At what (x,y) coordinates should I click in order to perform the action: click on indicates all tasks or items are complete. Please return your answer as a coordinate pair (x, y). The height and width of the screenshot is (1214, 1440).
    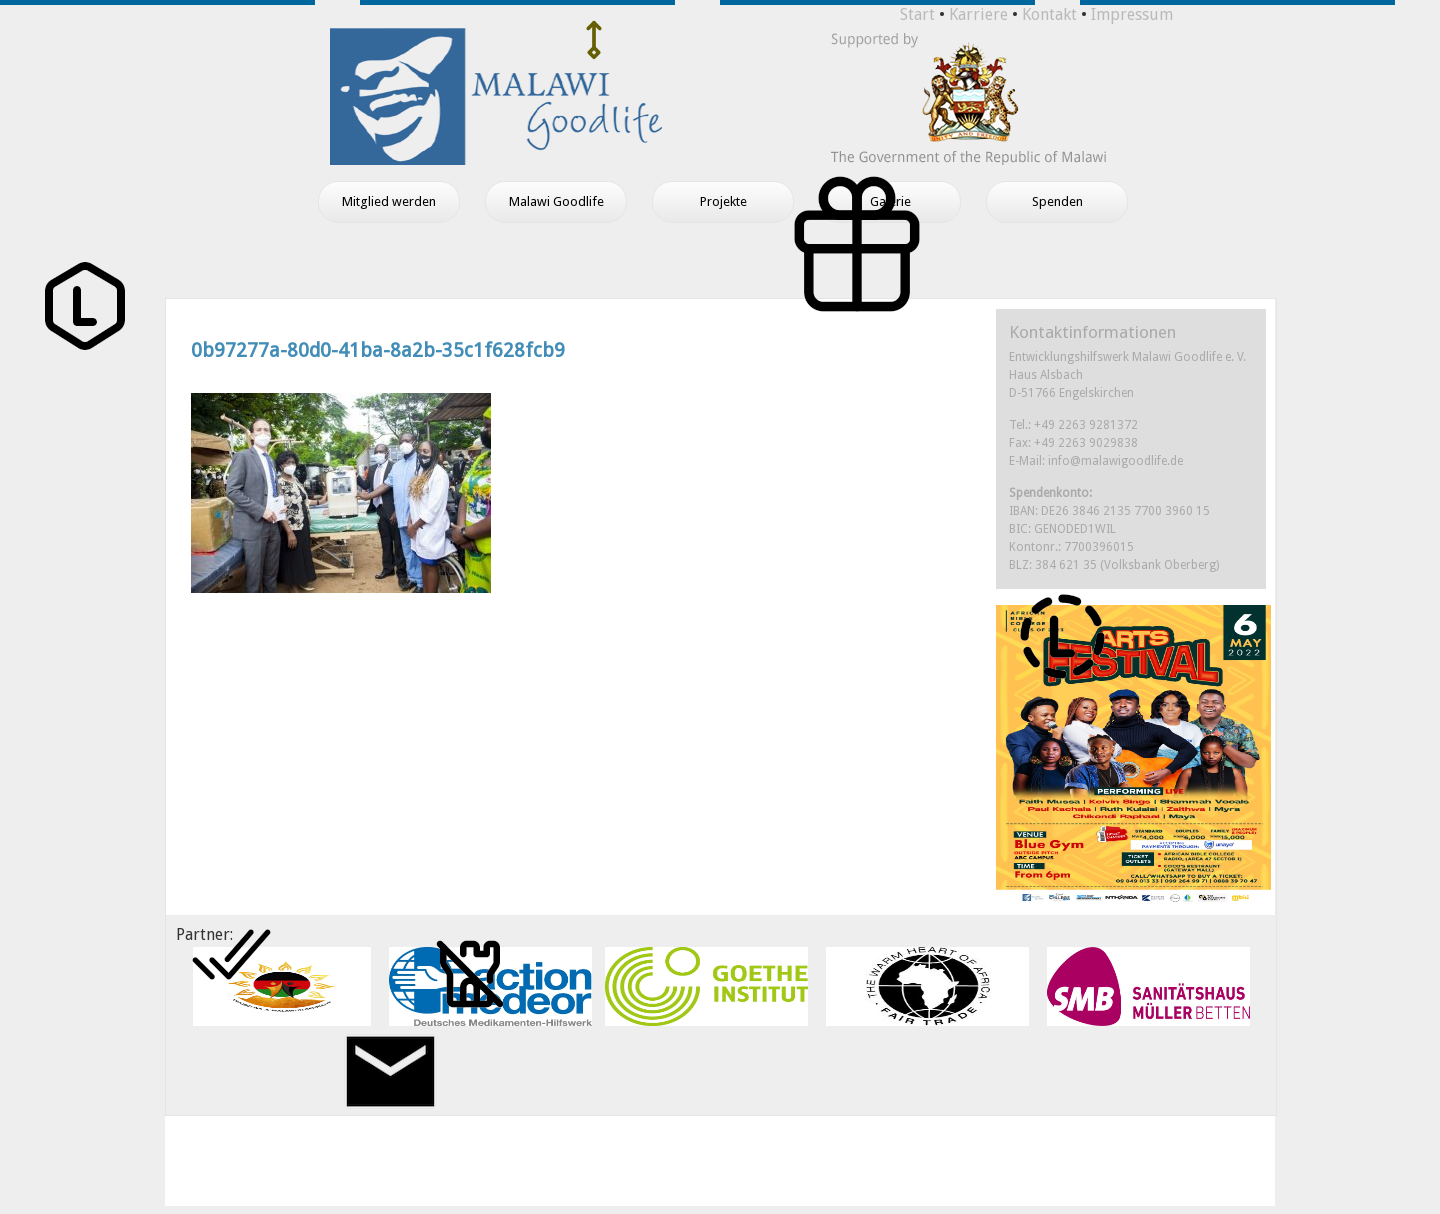
    Looking at the image, I should click on (231, 954).